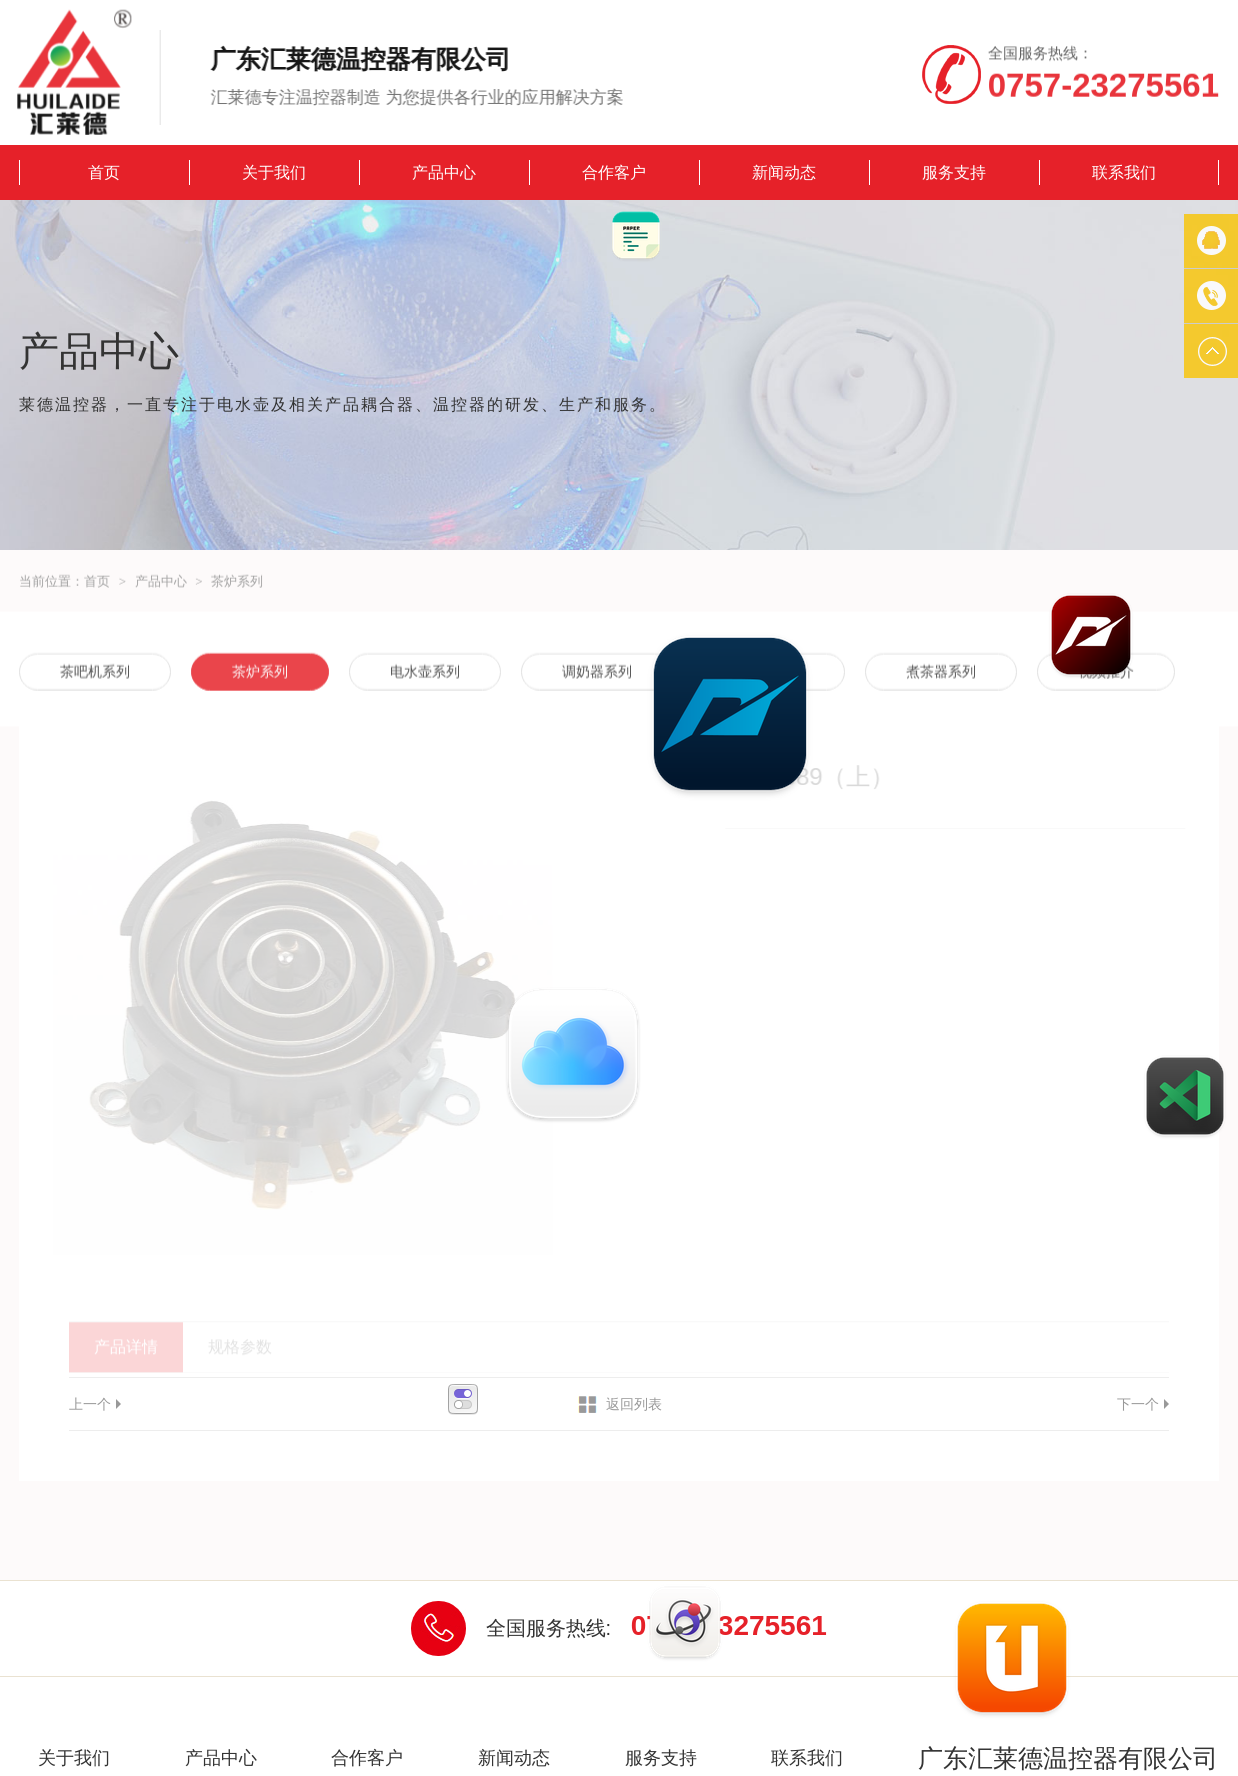 This screenshot has height=1776, width=1238. I want to click on launch need for speed racing game, so click(730, 714).